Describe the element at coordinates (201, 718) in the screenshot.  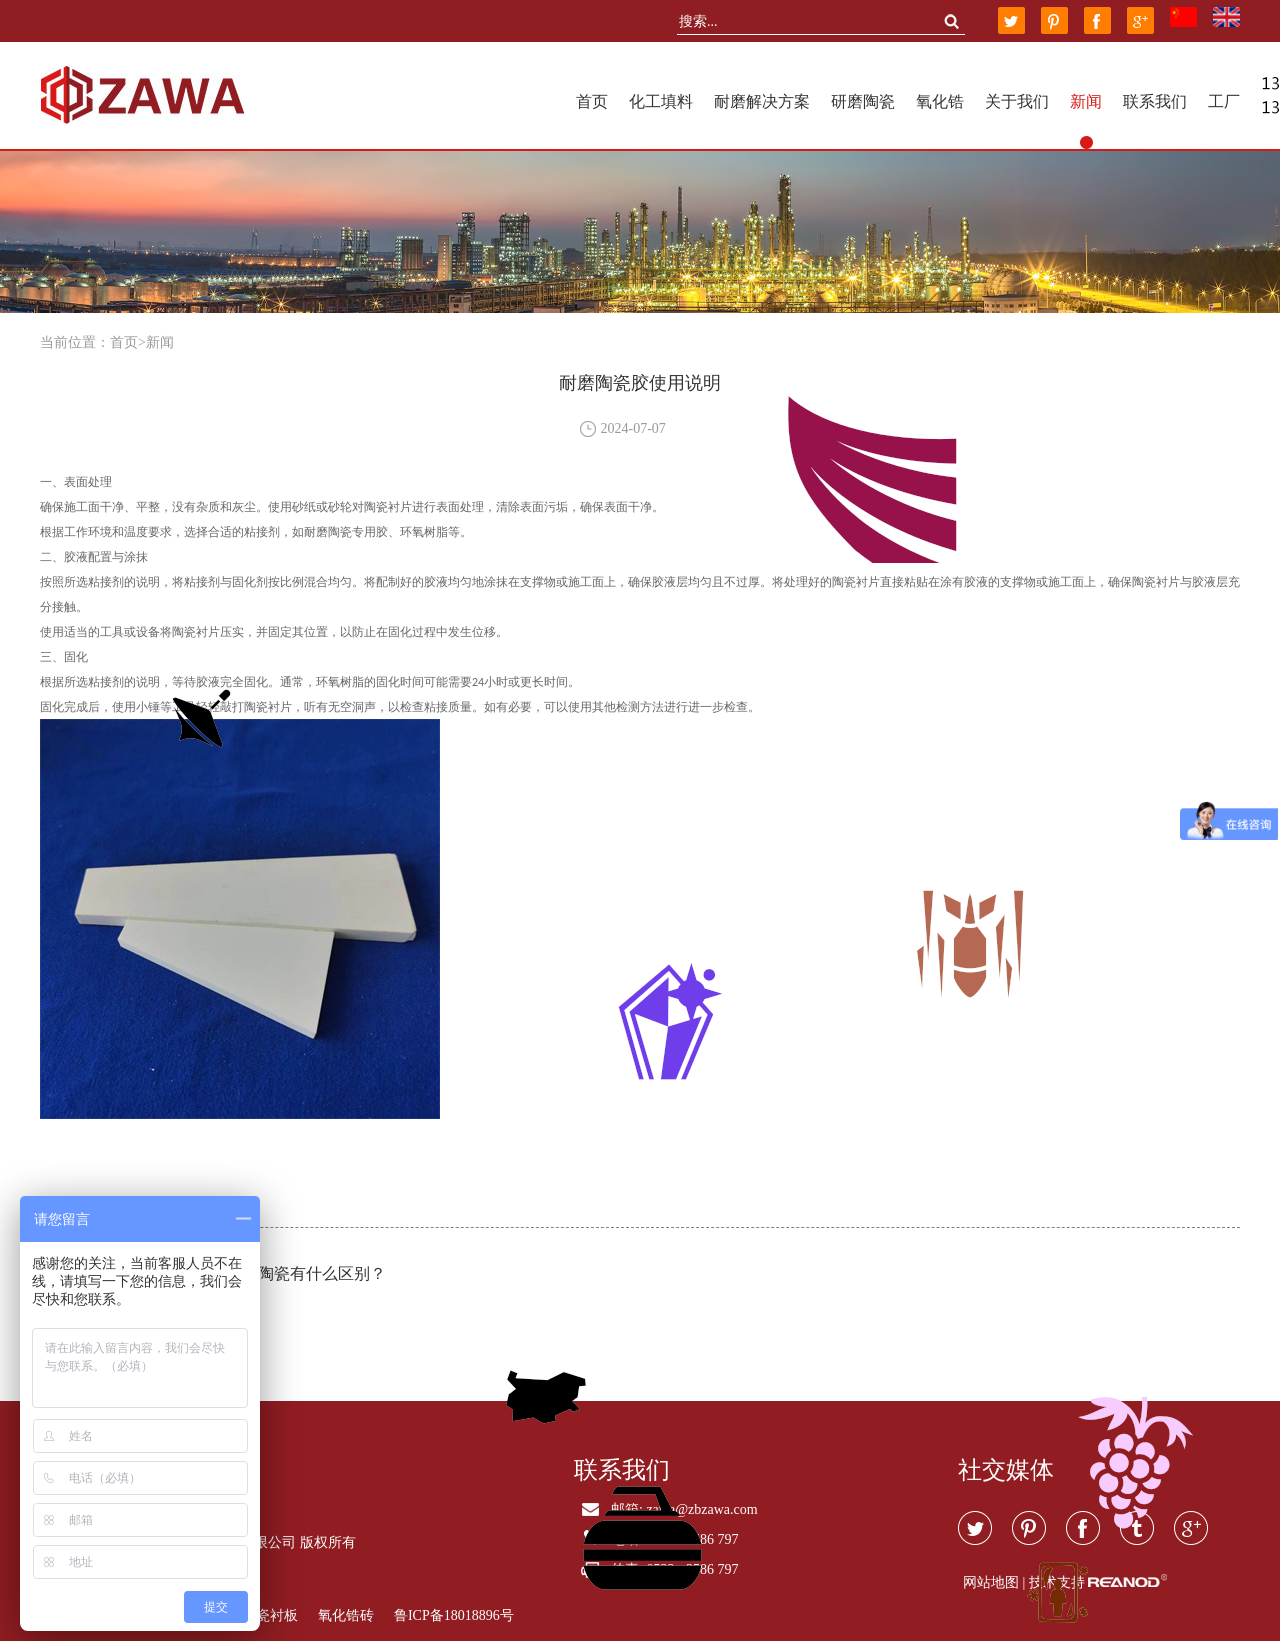
I see `play a spinning top mini-game` at that location.